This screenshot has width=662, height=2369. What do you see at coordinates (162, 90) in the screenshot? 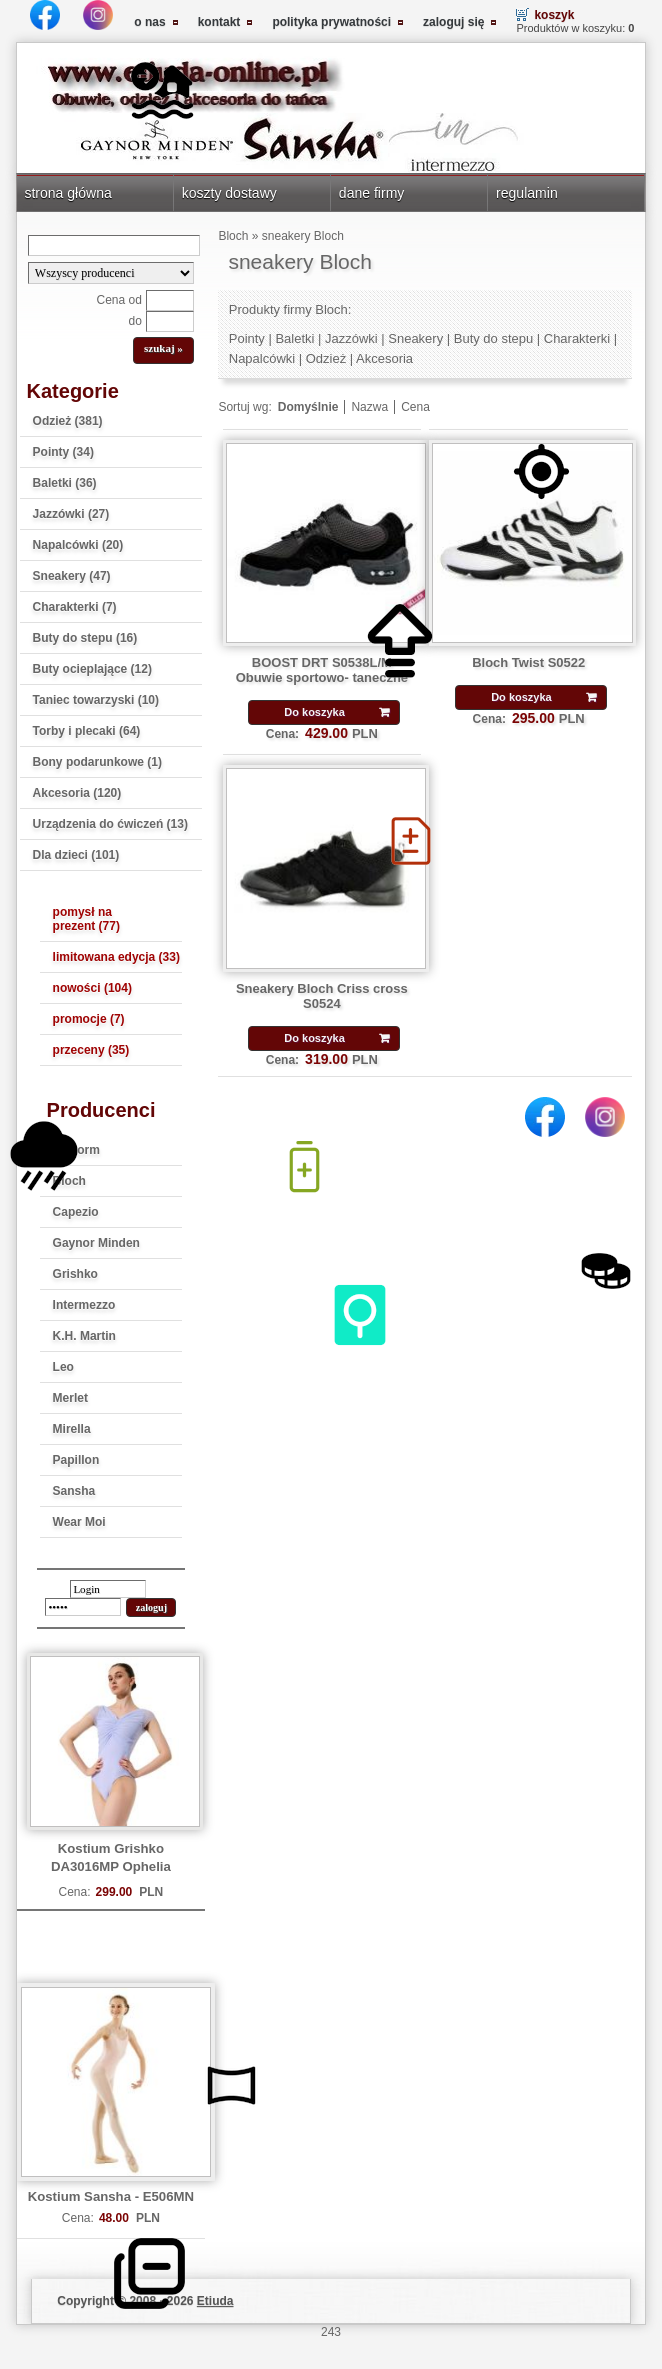
I see `navigate to flood evacuation routes` at bounding box center [162, 90].